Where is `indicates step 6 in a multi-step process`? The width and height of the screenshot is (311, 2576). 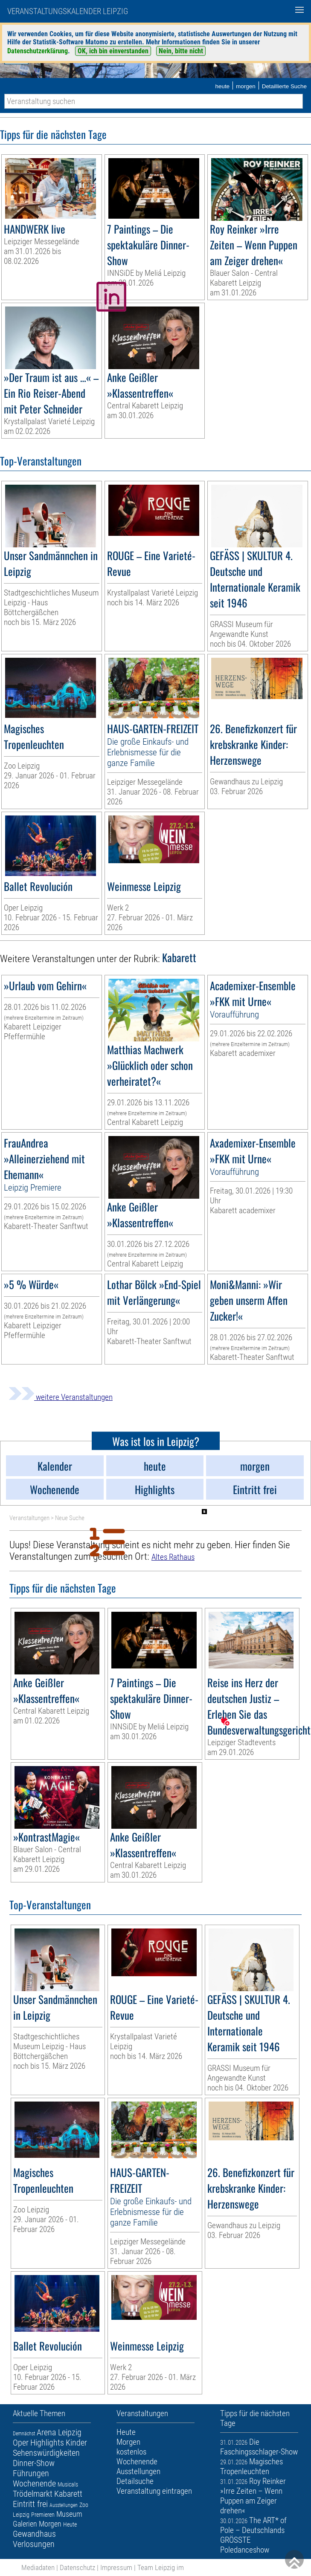
indicates step 6 in a multi-step process is located at coordinates (204, 1512).